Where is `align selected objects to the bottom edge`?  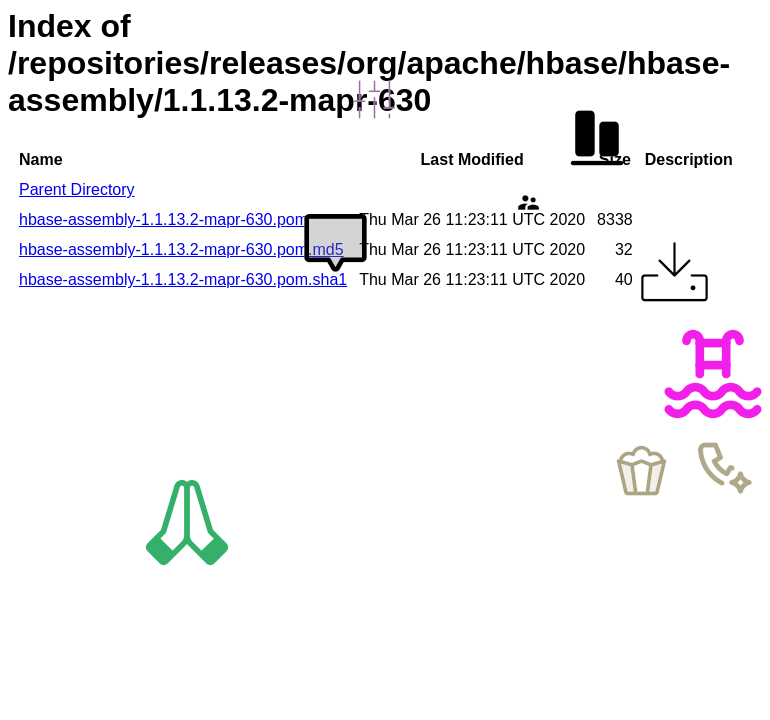 align selected objects to the bottom edge is located at coordinates (597, 139).